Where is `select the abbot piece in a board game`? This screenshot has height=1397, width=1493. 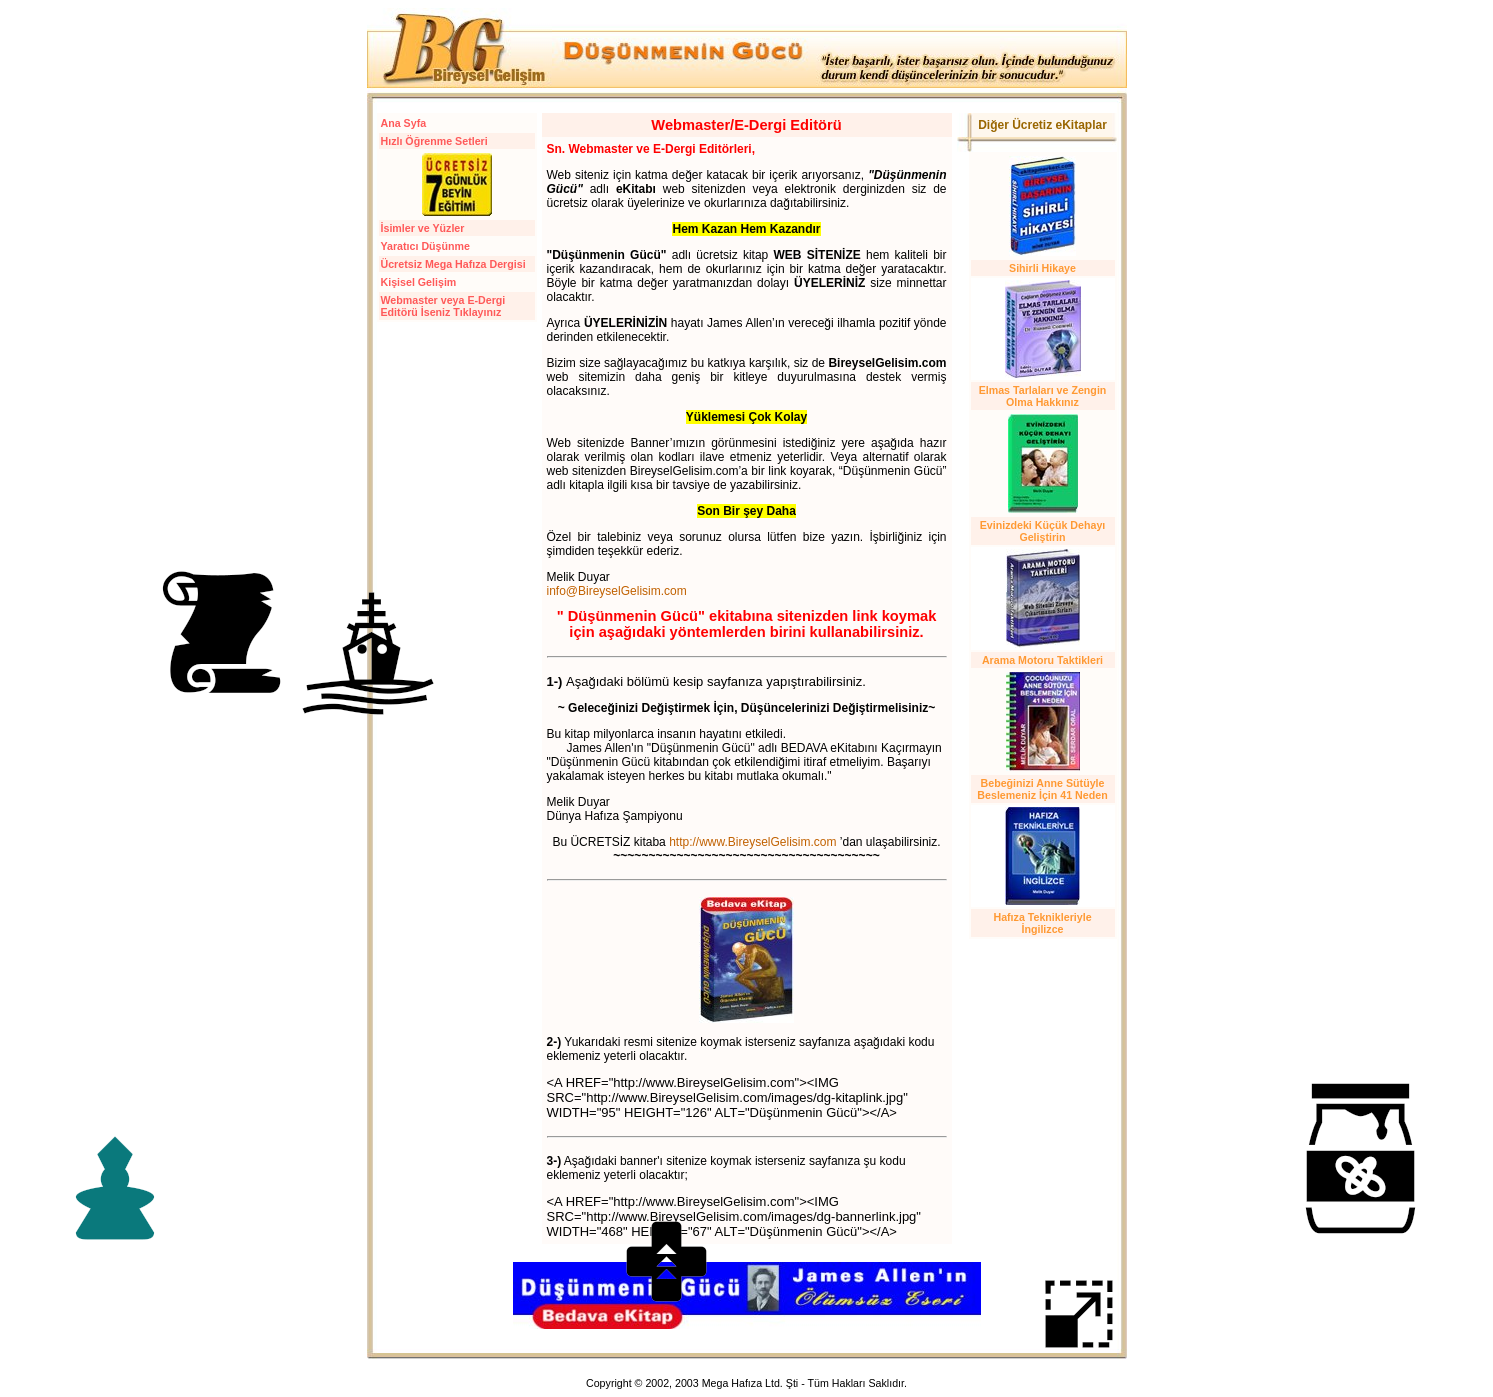 select the abbot piece in a board game is located at coordinates (115, 1188).